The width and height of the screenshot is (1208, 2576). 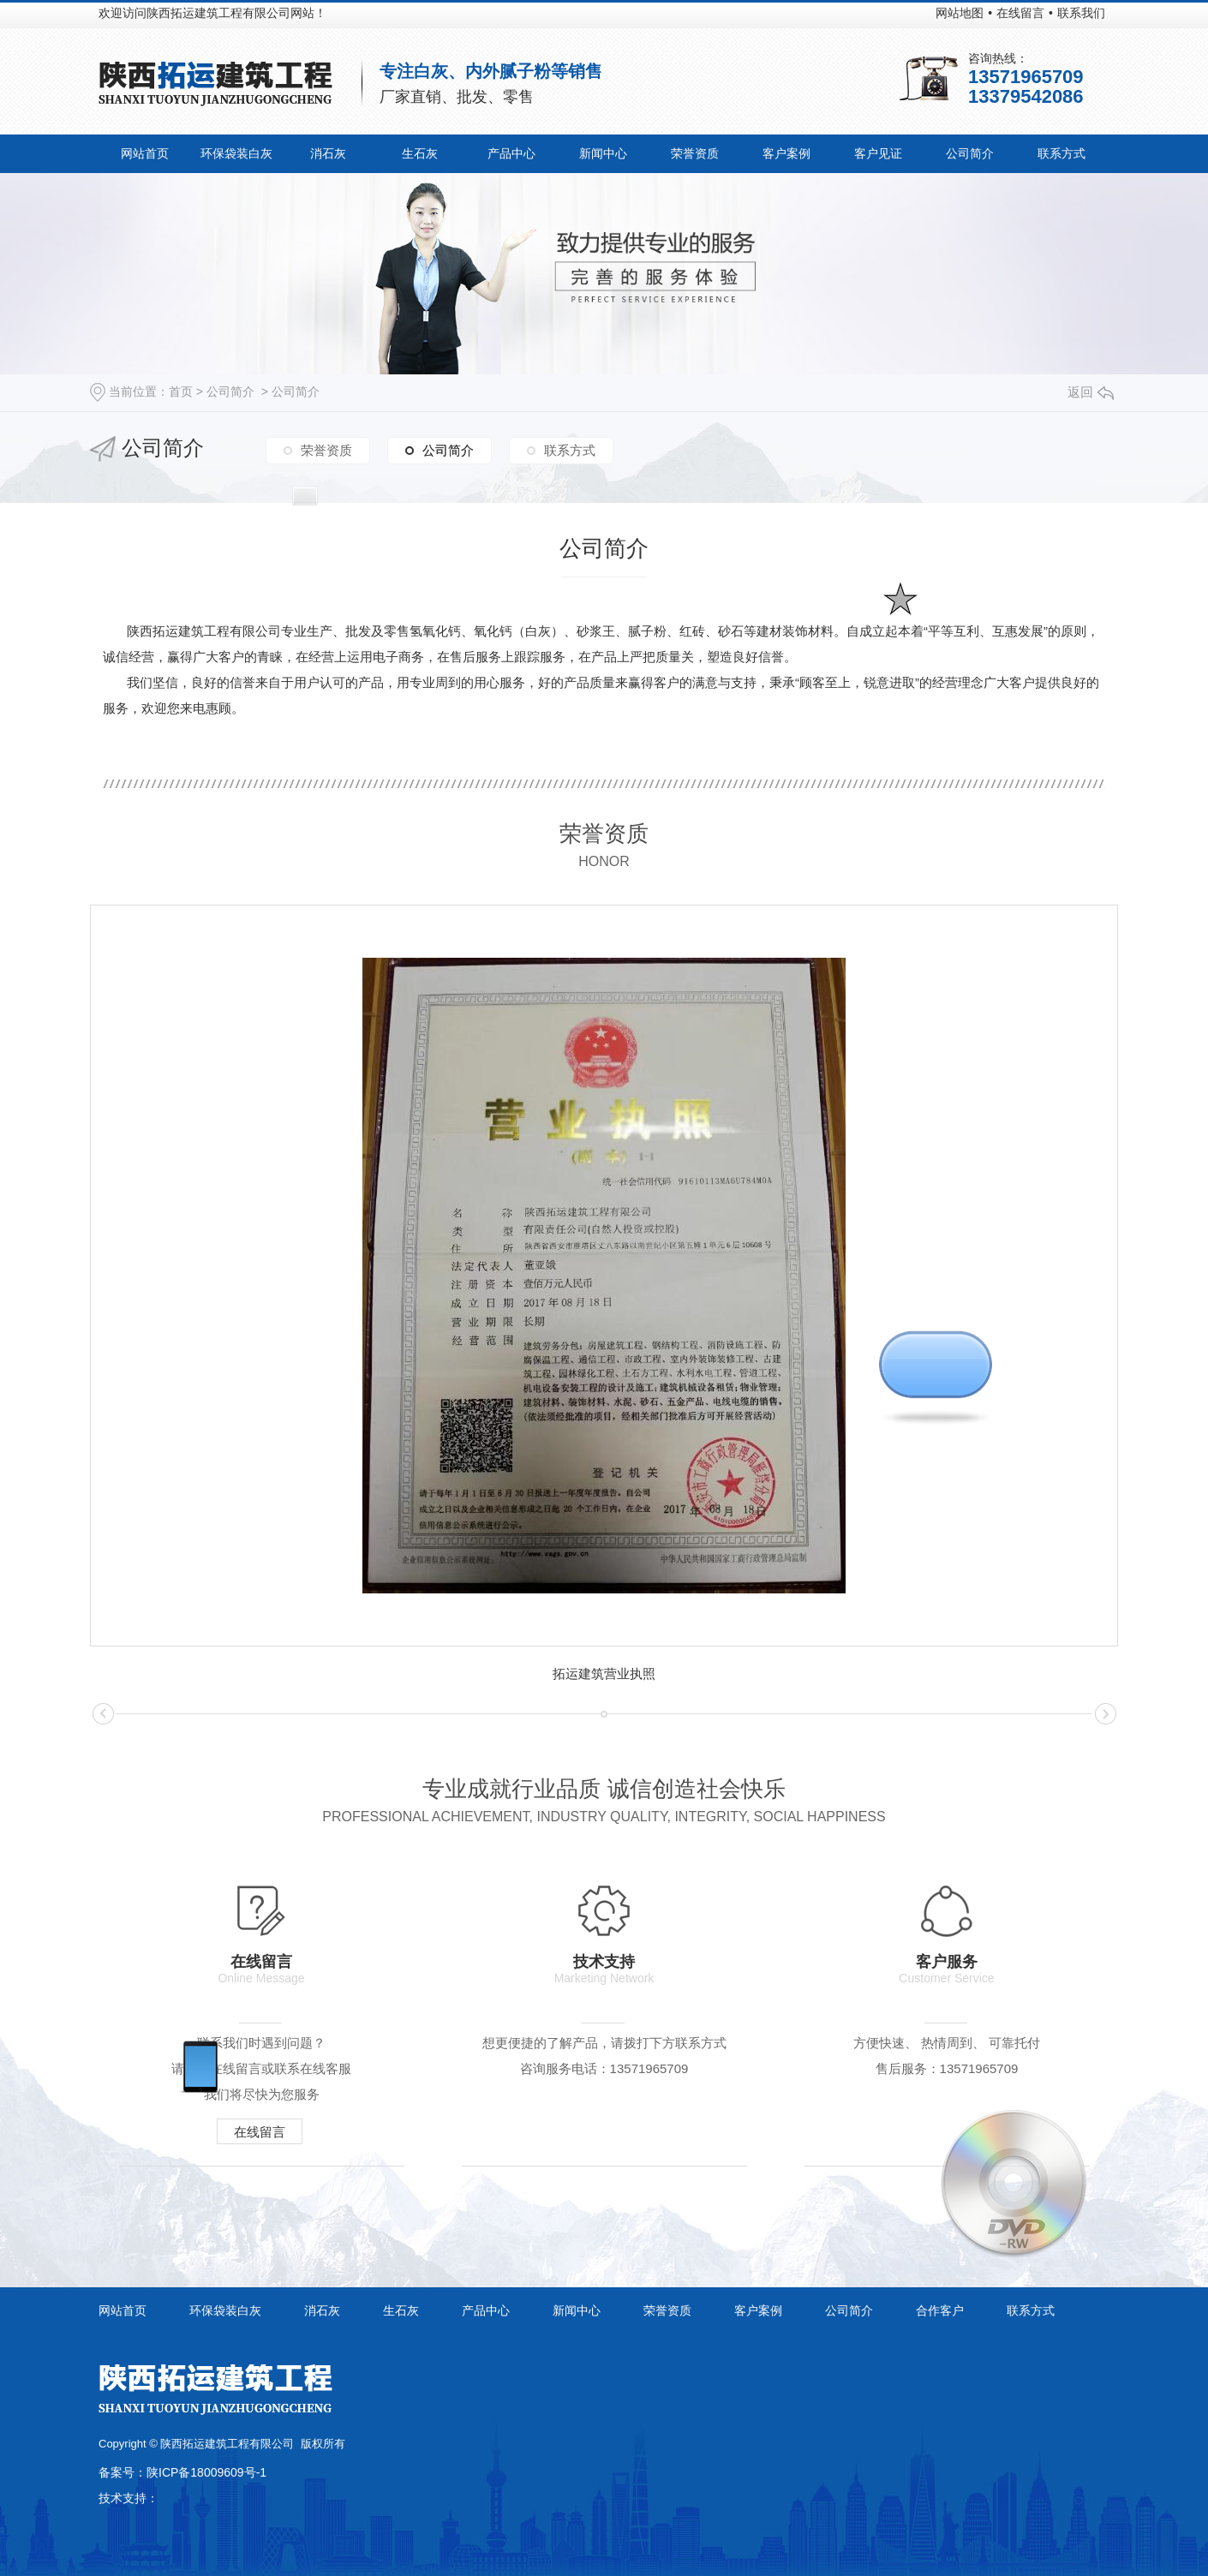 I want to click on view VIP contacts in mail, so click(x=900, y=599).